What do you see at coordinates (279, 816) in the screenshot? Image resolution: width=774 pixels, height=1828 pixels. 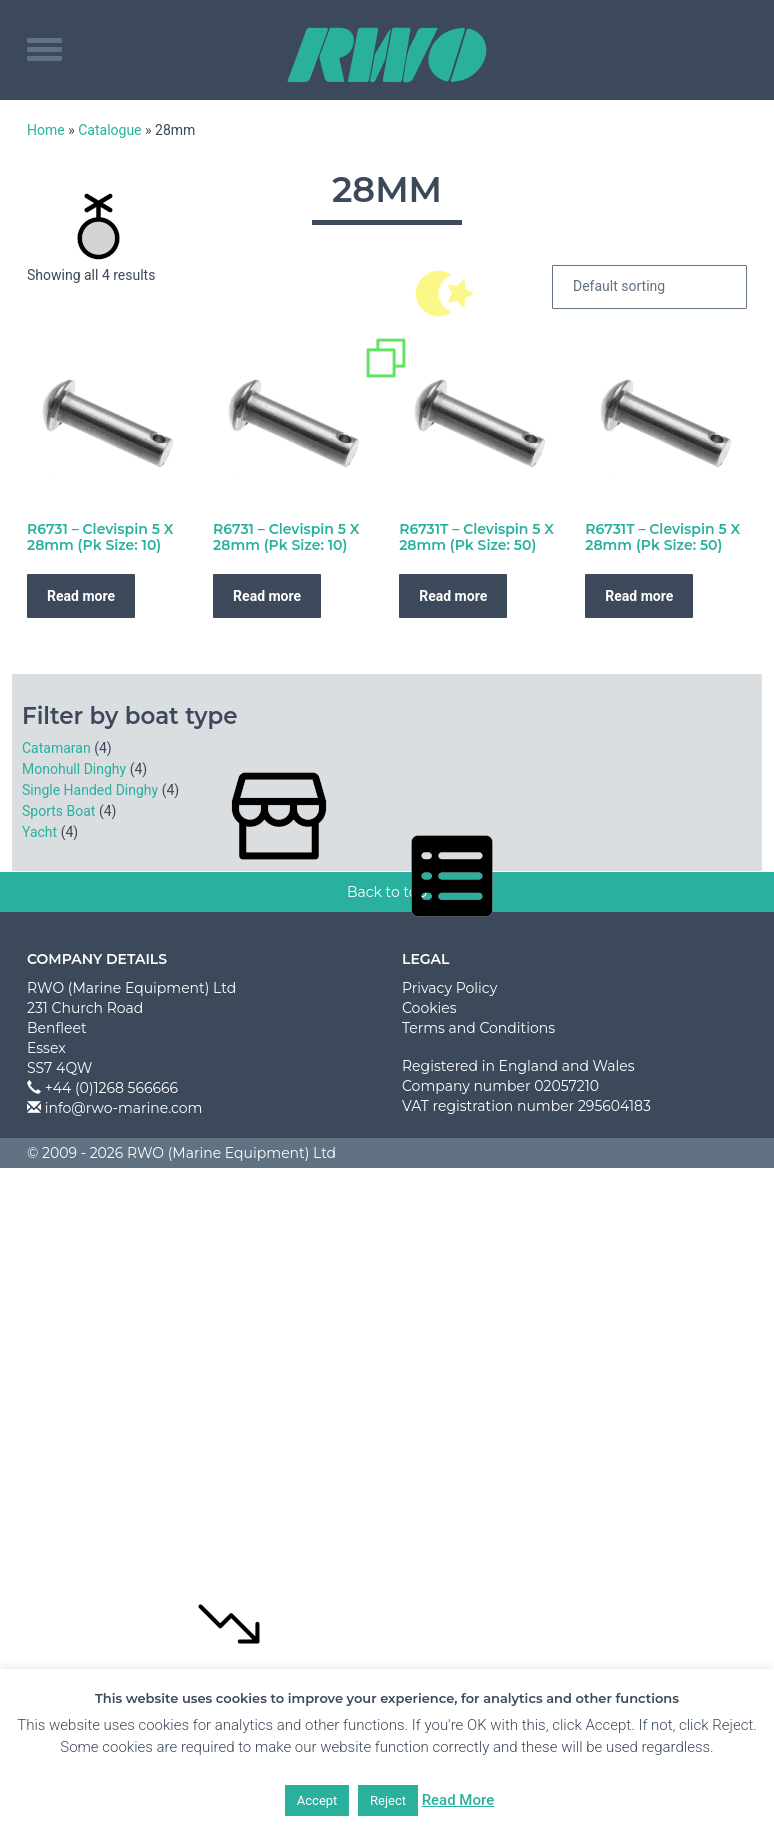 I see `access the online store or marketplace` at bounding box center [279, 816].